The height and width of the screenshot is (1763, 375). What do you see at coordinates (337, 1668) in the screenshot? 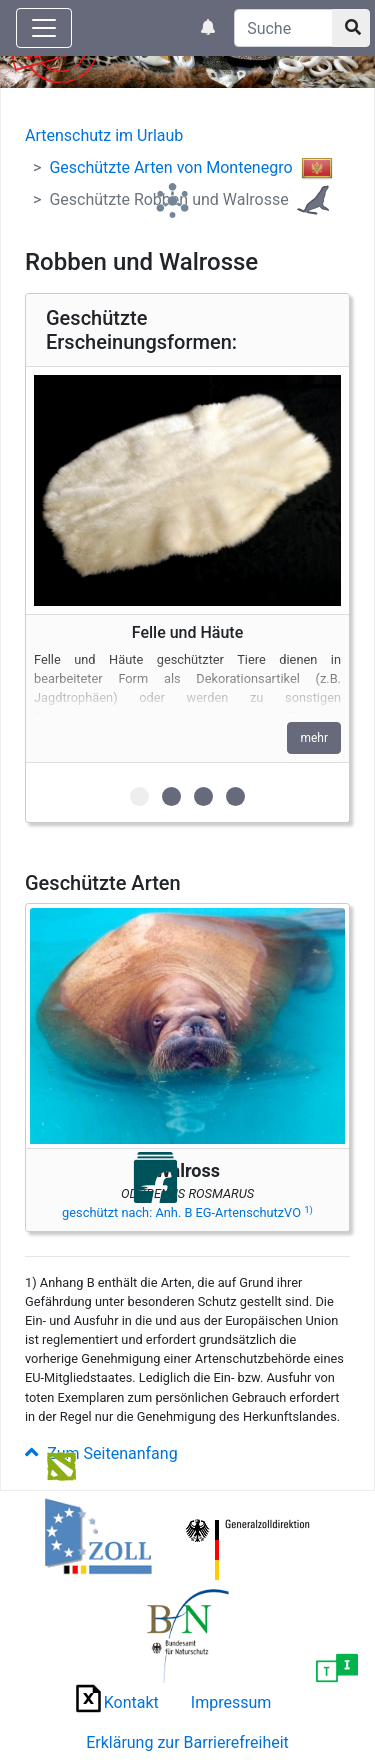
I see `open the TuneIn radio app` at bounding box center [337, 1668].